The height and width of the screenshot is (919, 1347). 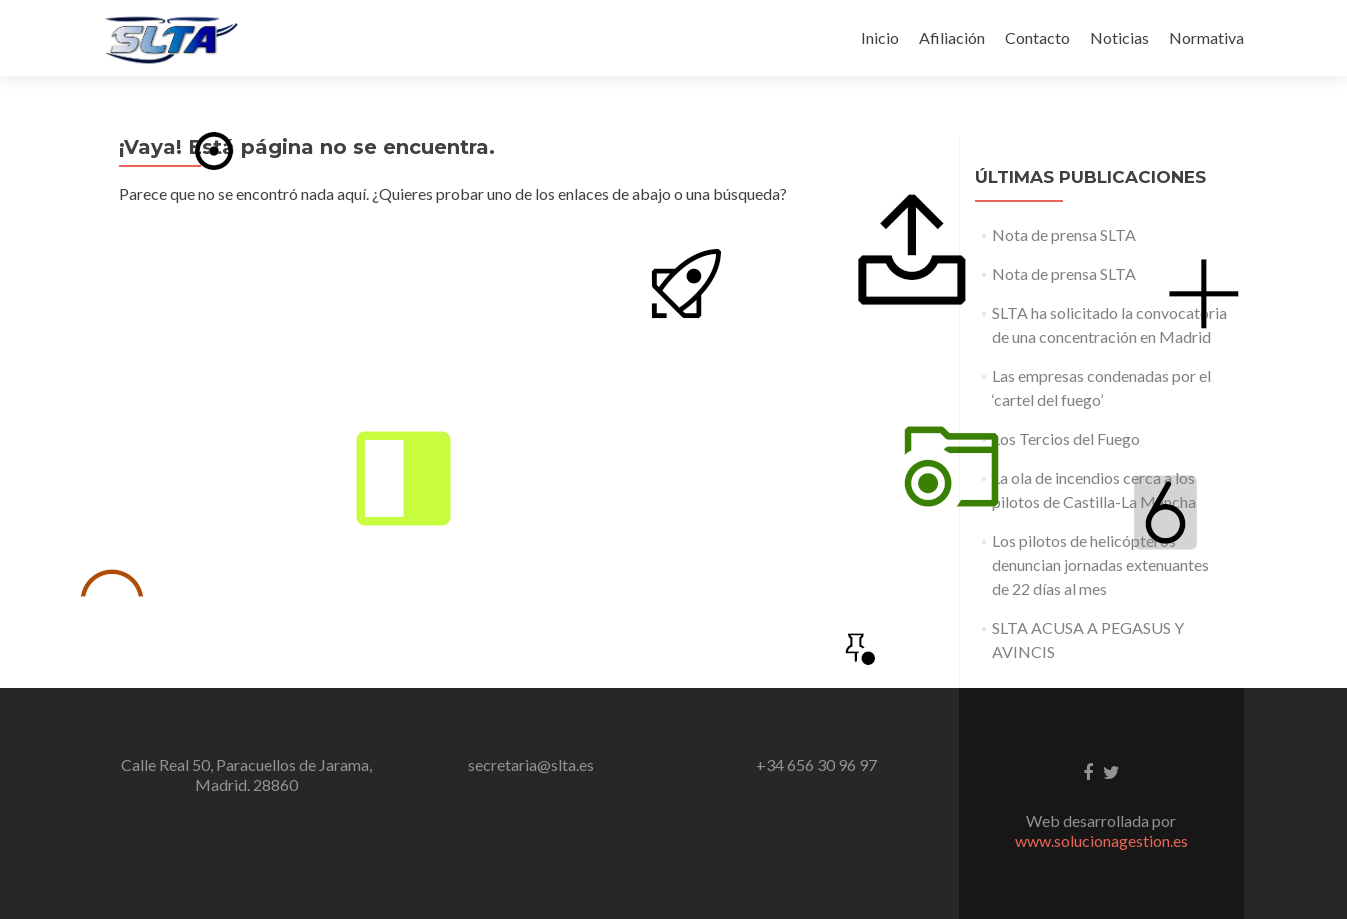 I want to click on toggle between split-screen view, so click(x=403, y=478).